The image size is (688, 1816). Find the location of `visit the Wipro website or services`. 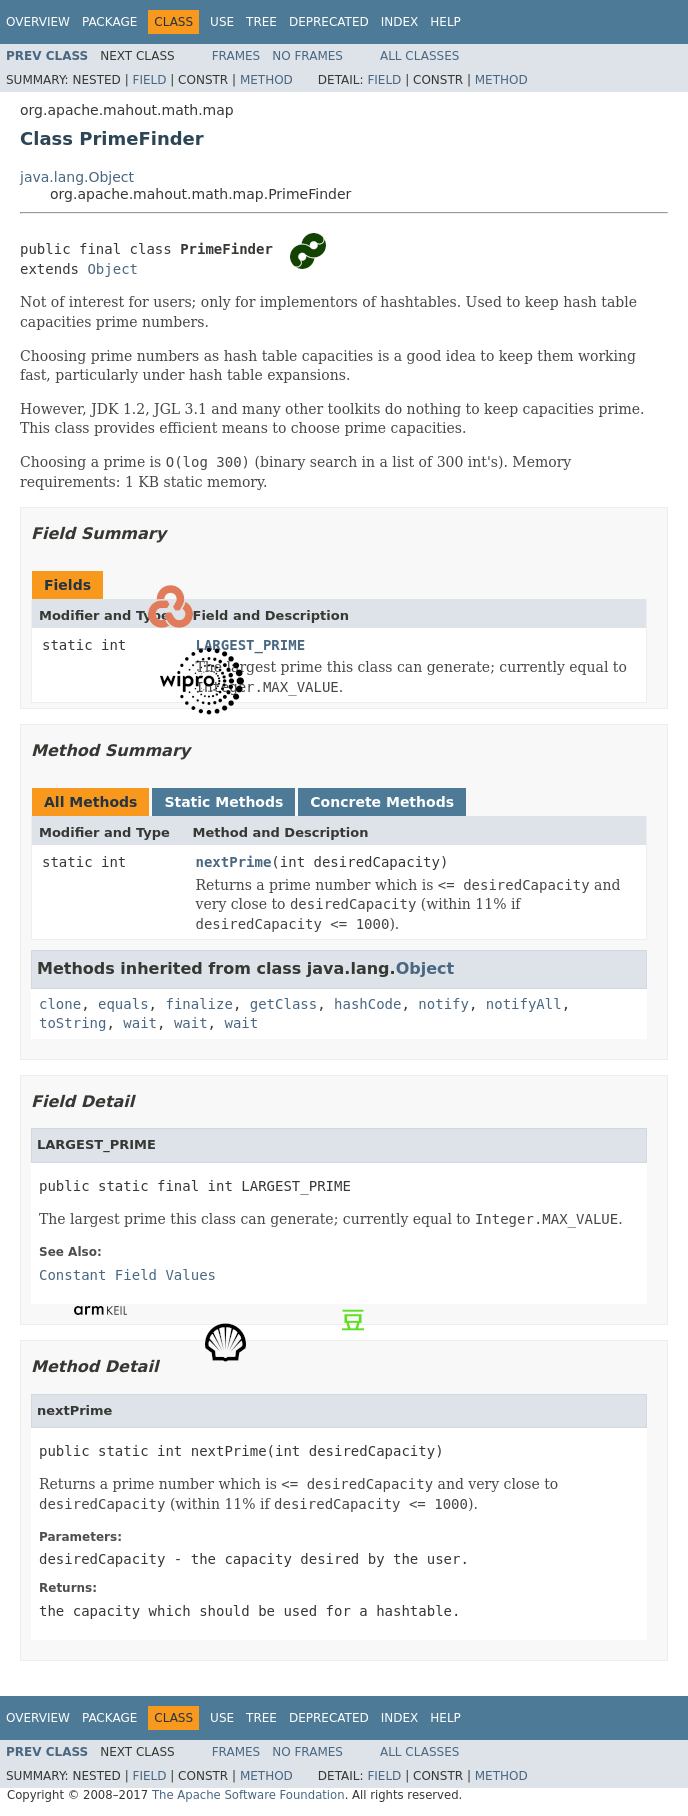

visit the Wipro website or services is located at coordinates (202, 681).